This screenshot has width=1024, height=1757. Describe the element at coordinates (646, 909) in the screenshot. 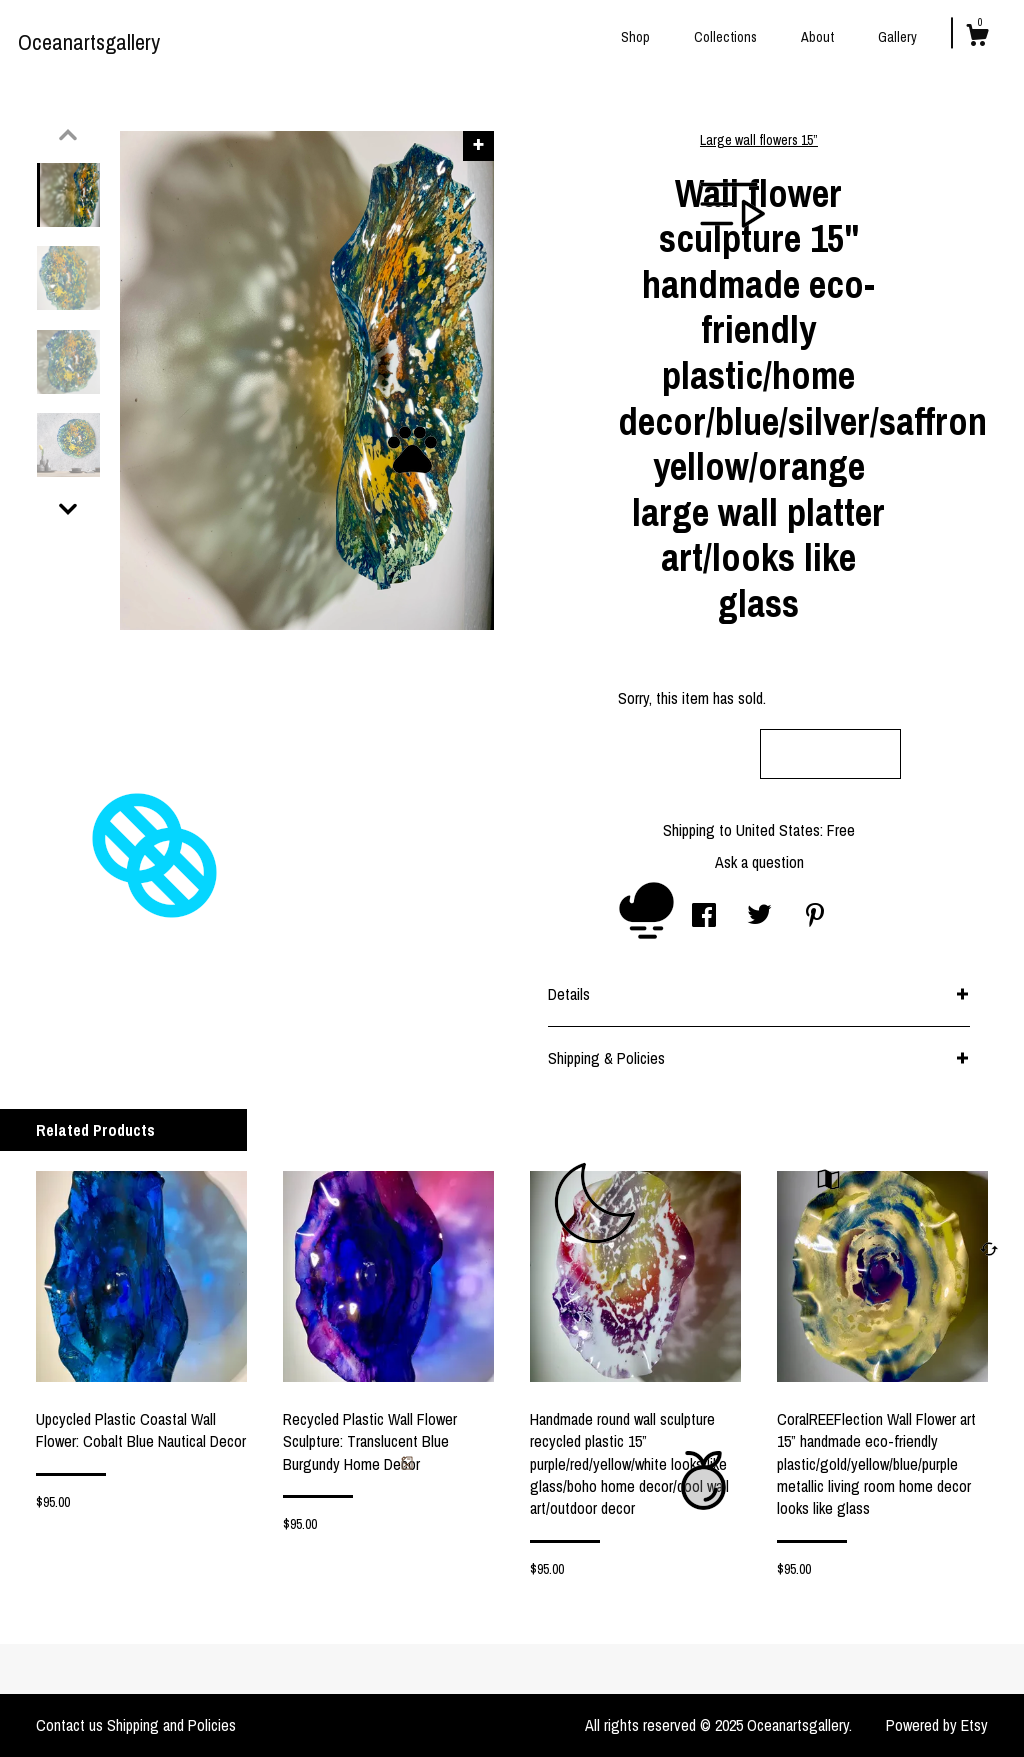

I see `indicates foggy weather conditions` at that location.